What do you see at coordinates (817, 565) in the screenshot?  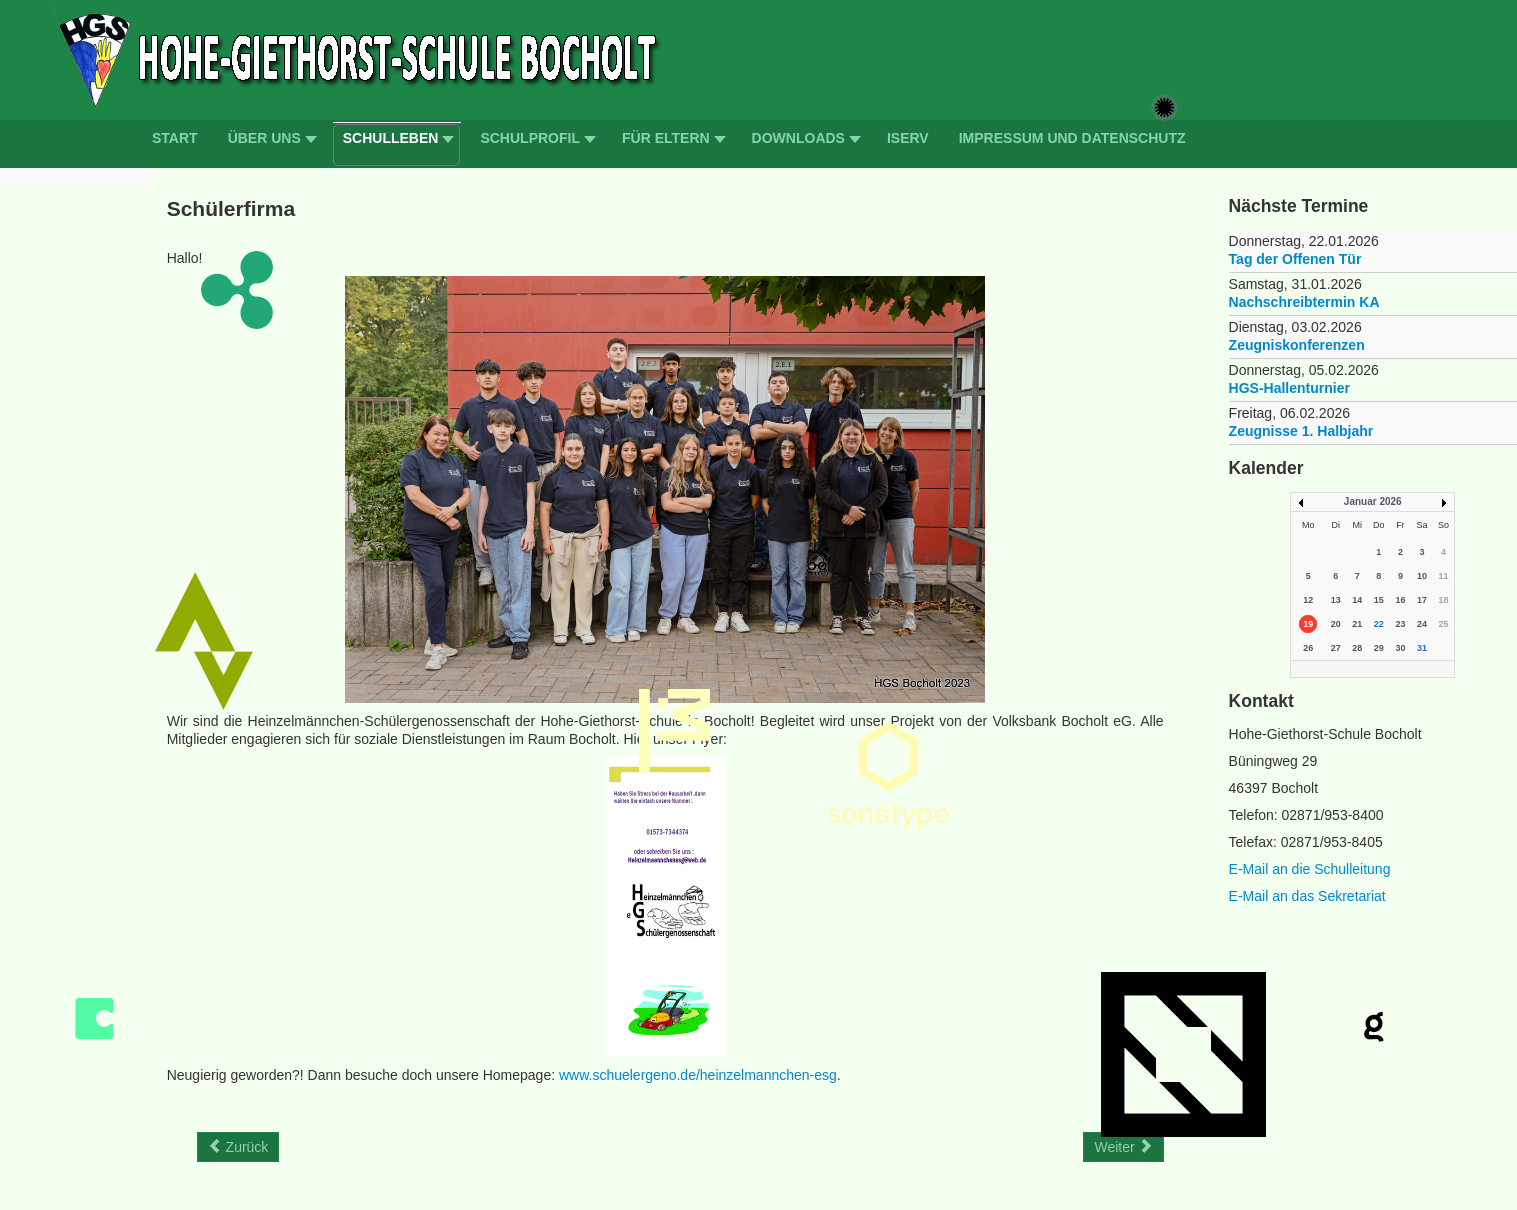 I see `toggle dark mode extension` at bounding box center [817, 565].